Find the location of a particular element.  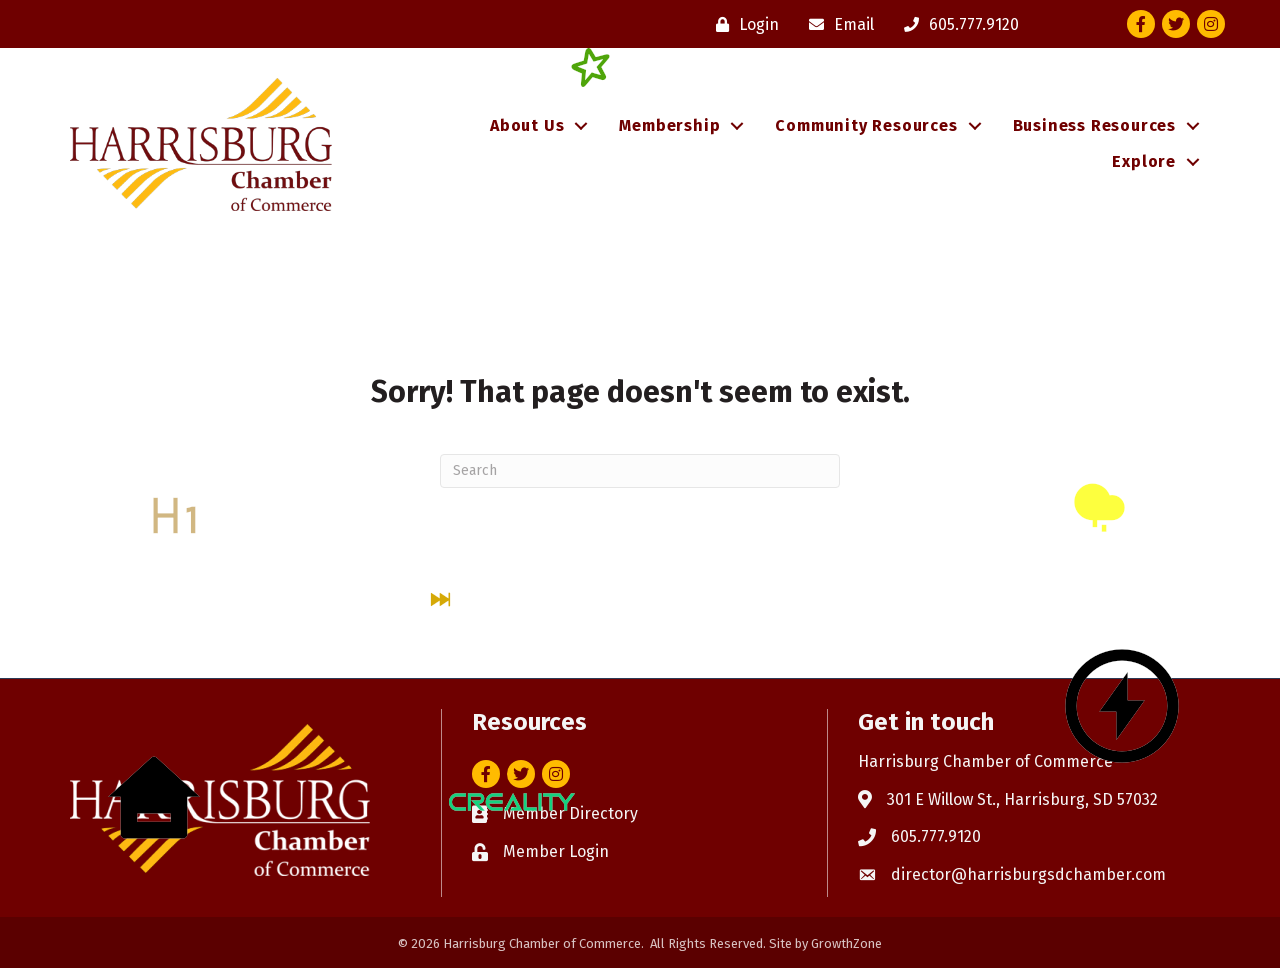

skip to the end of the track is located at coordinates (440, 599).